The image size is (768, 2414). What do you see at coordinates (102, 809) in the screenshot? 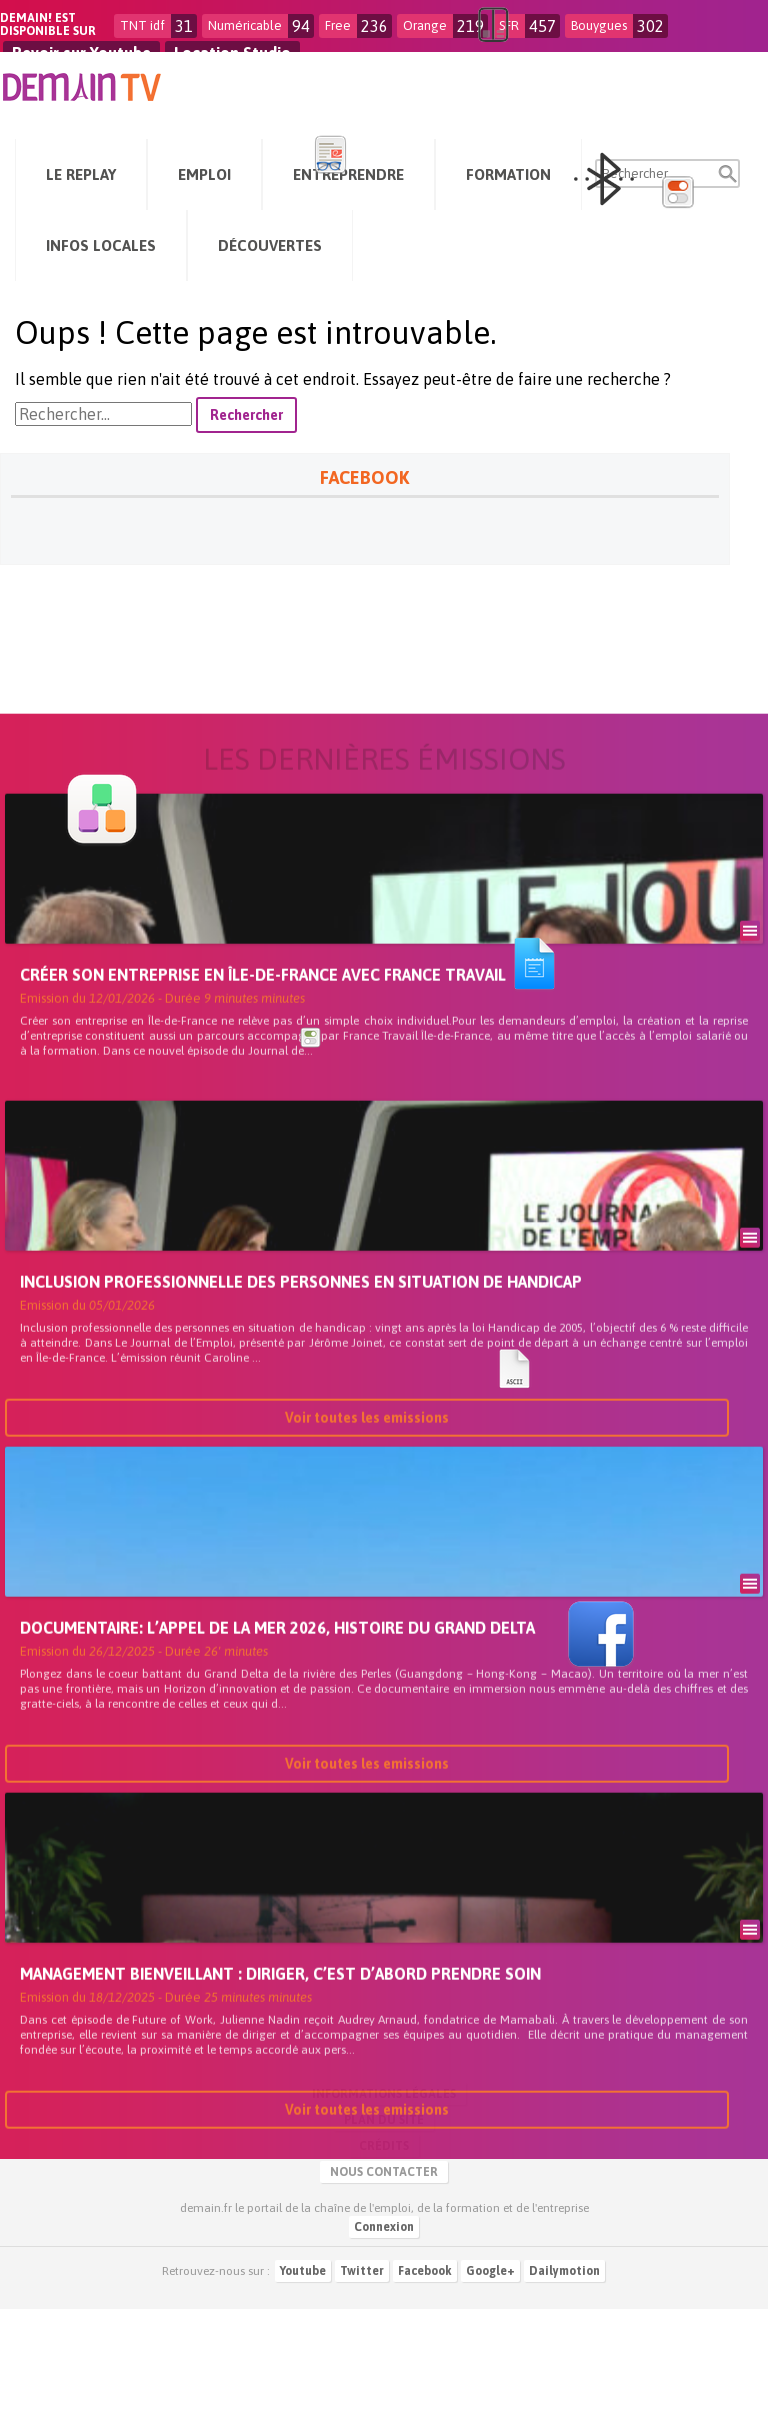
I see `open GTK Node Editor application` at bounding box center [102, 809].